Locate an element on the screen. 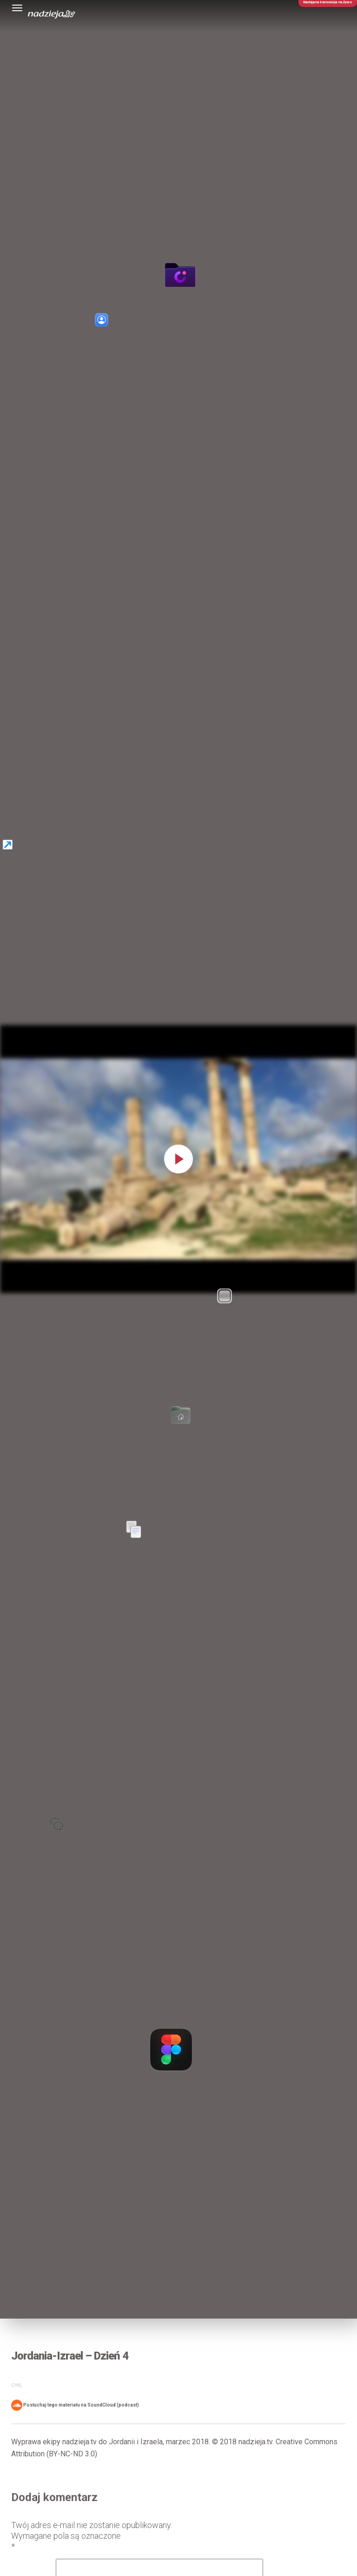 This screenshot has width=357, height=2576. manage contact list settings is located at coordinates (101, 320).